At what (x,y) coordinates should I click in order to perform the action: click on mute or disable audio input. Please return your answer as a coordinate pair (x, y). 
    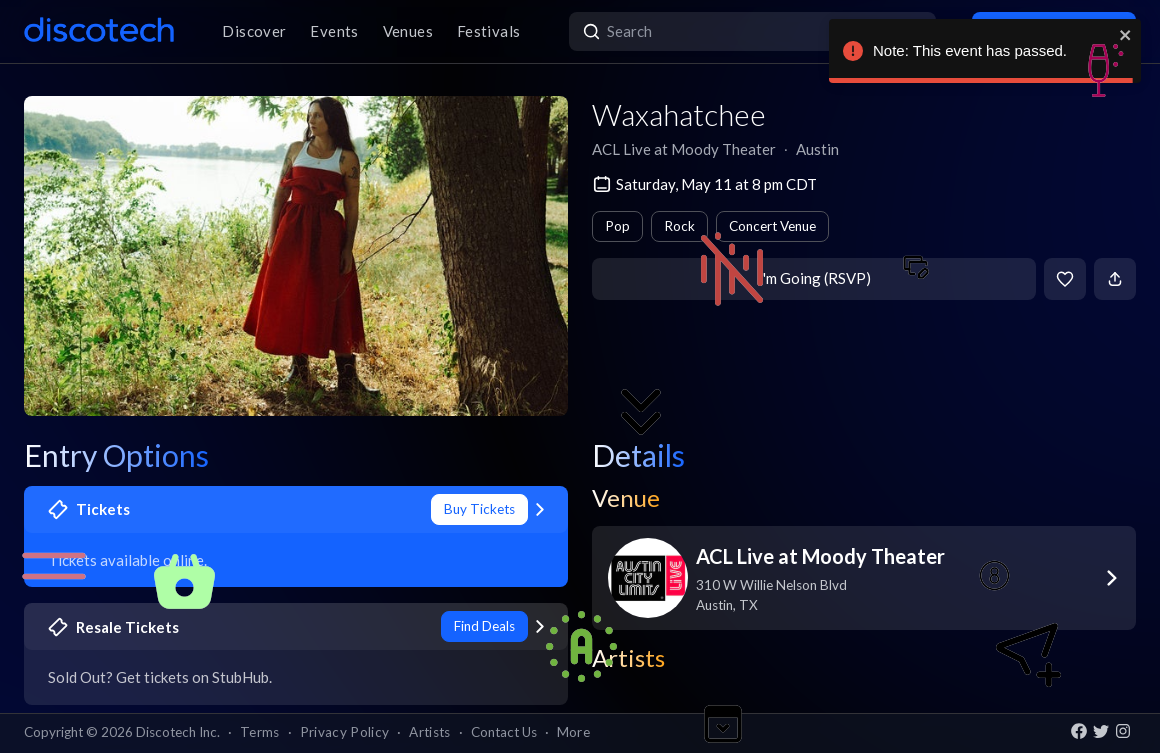
    Looking at the image, I should click on (732, 269).